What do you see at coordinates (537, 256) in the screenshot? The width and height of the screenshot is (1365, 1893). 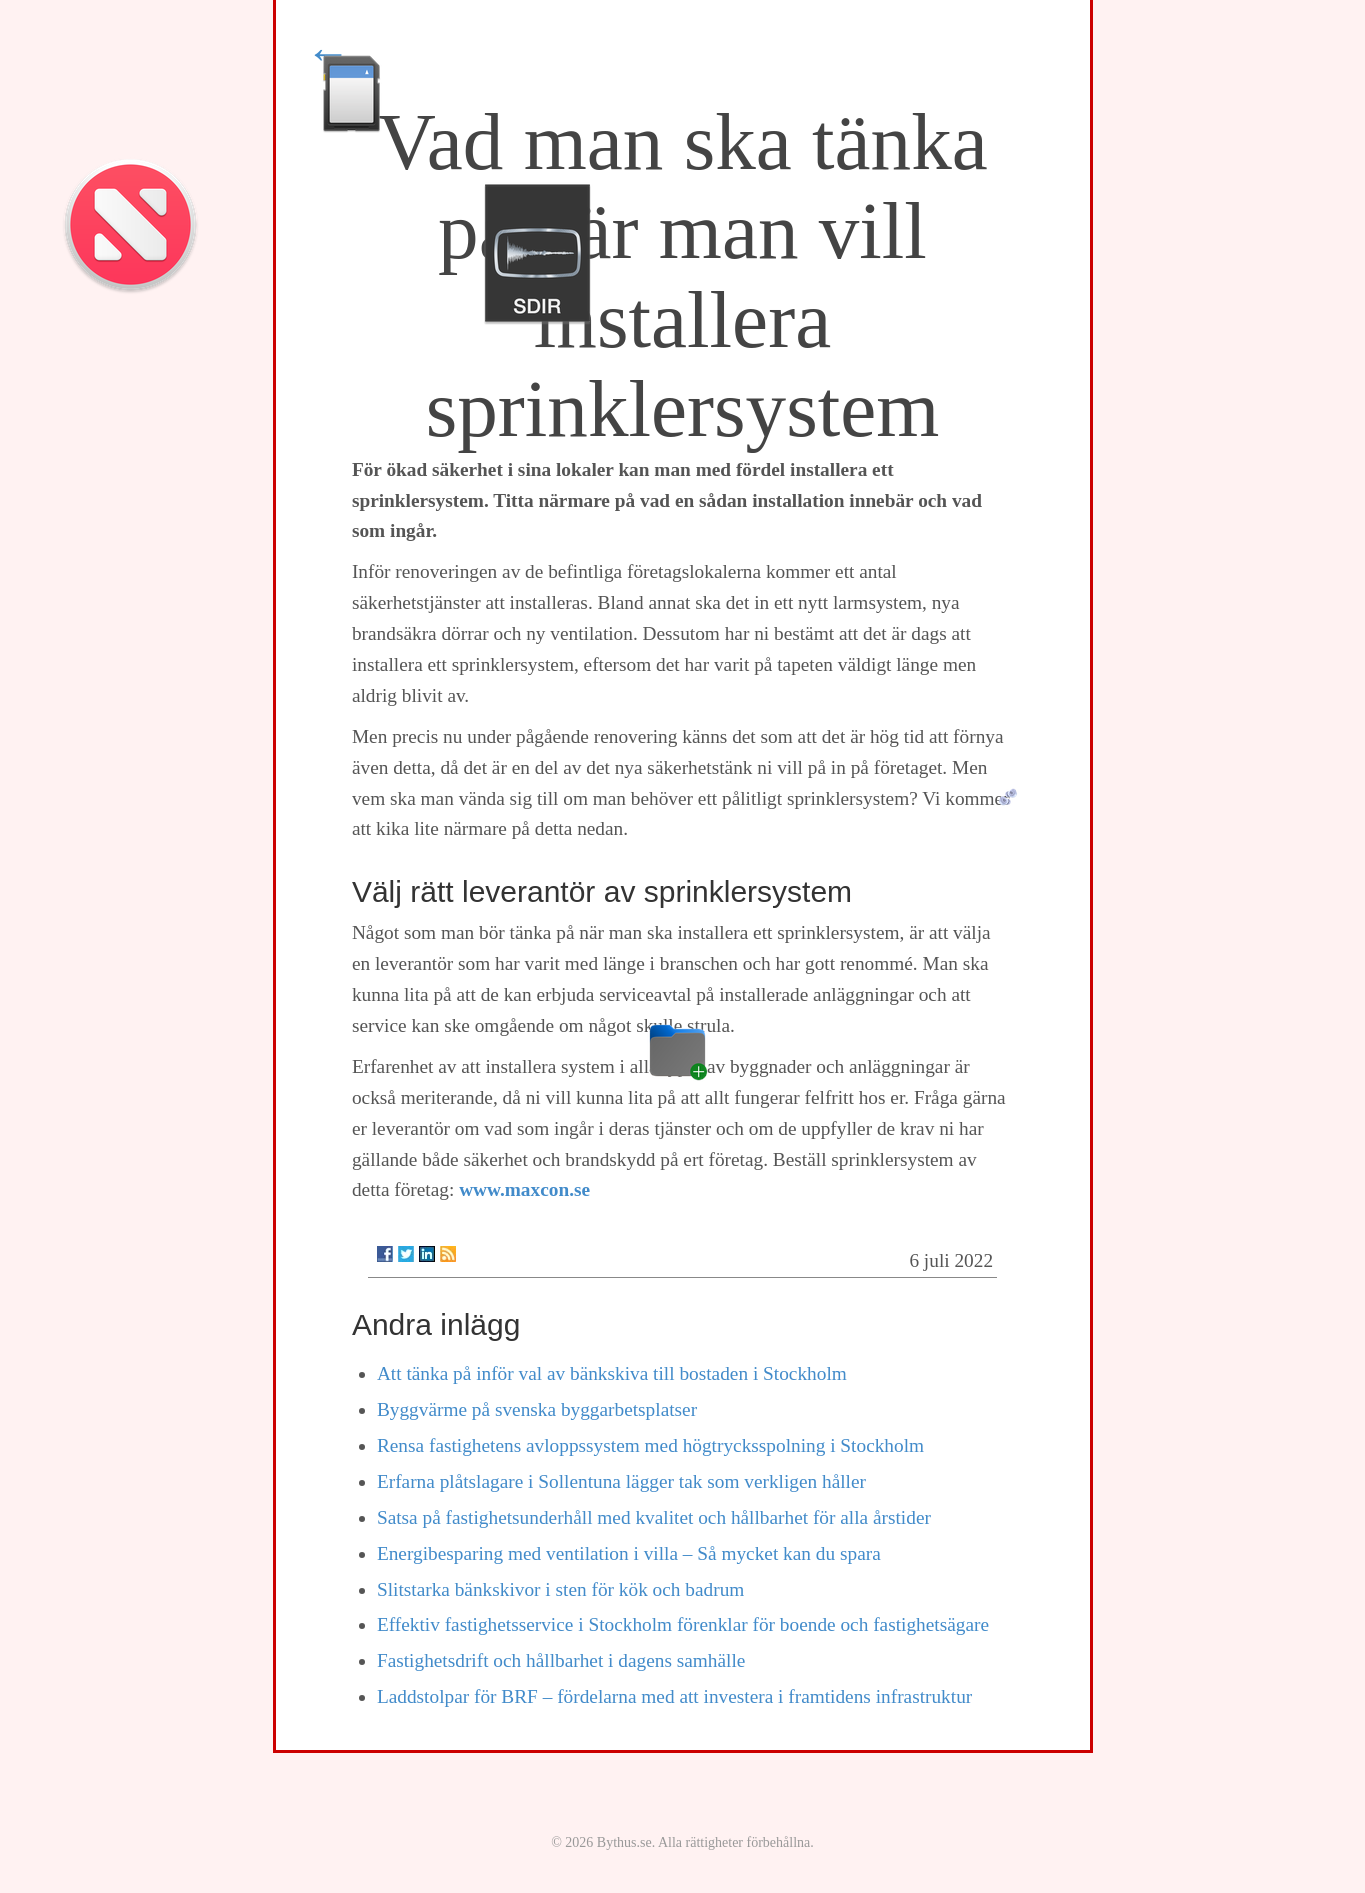 I see `apply impulse response reverb effect in GarageBand` at bounding box center [537, 256].